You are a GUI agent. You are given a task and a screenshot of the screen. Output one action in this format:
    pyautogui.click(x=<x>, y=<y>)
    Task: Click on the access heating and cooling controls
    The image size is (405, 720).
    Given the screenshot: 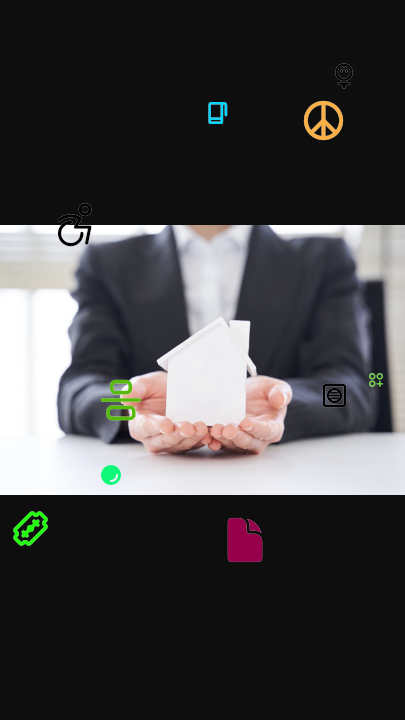 What is the action you would take?
    pyautogui.click(x=334, y=395)
    